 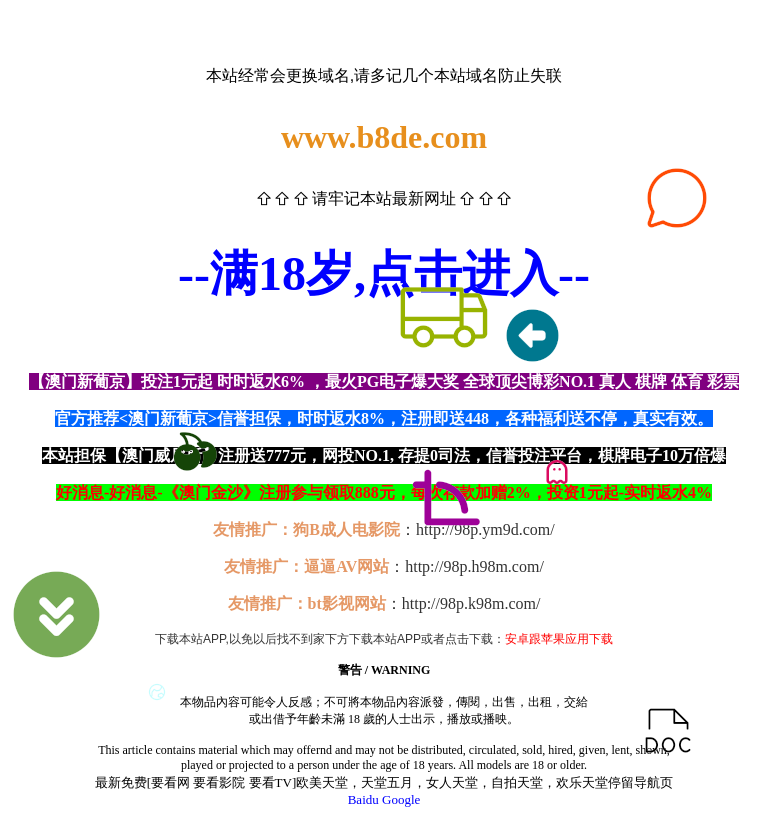 What do you see at coordinates (441, 313) in the screenshot?
I see `track your delivery status` at bounding box center [441, 313].